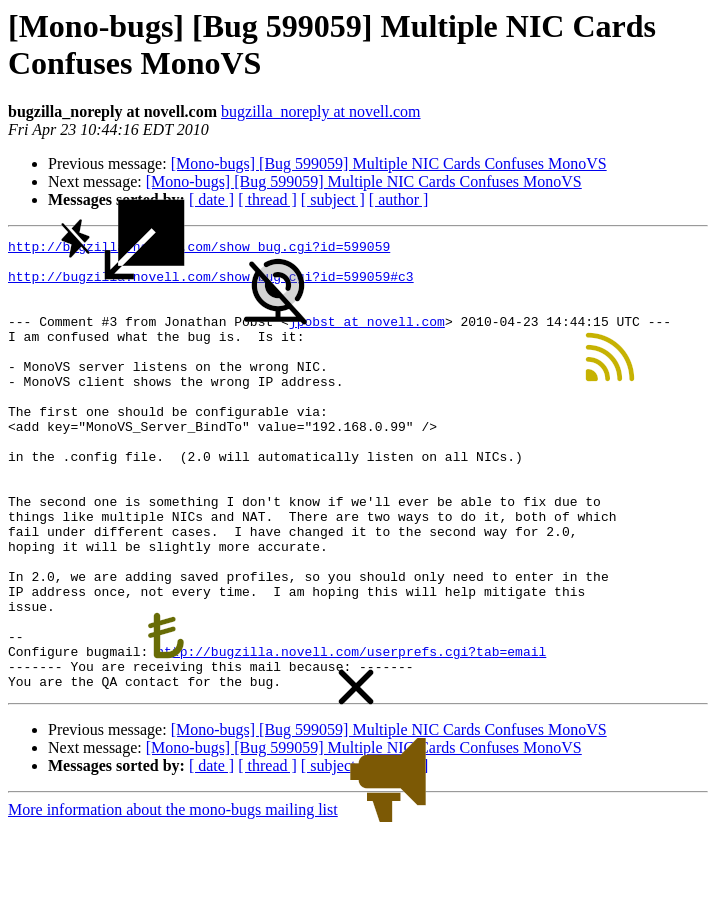  What do you see at coordinates (75, 238) in the screenshot?
I see `disable flash or quick actions` at bounding box center [75, 238].